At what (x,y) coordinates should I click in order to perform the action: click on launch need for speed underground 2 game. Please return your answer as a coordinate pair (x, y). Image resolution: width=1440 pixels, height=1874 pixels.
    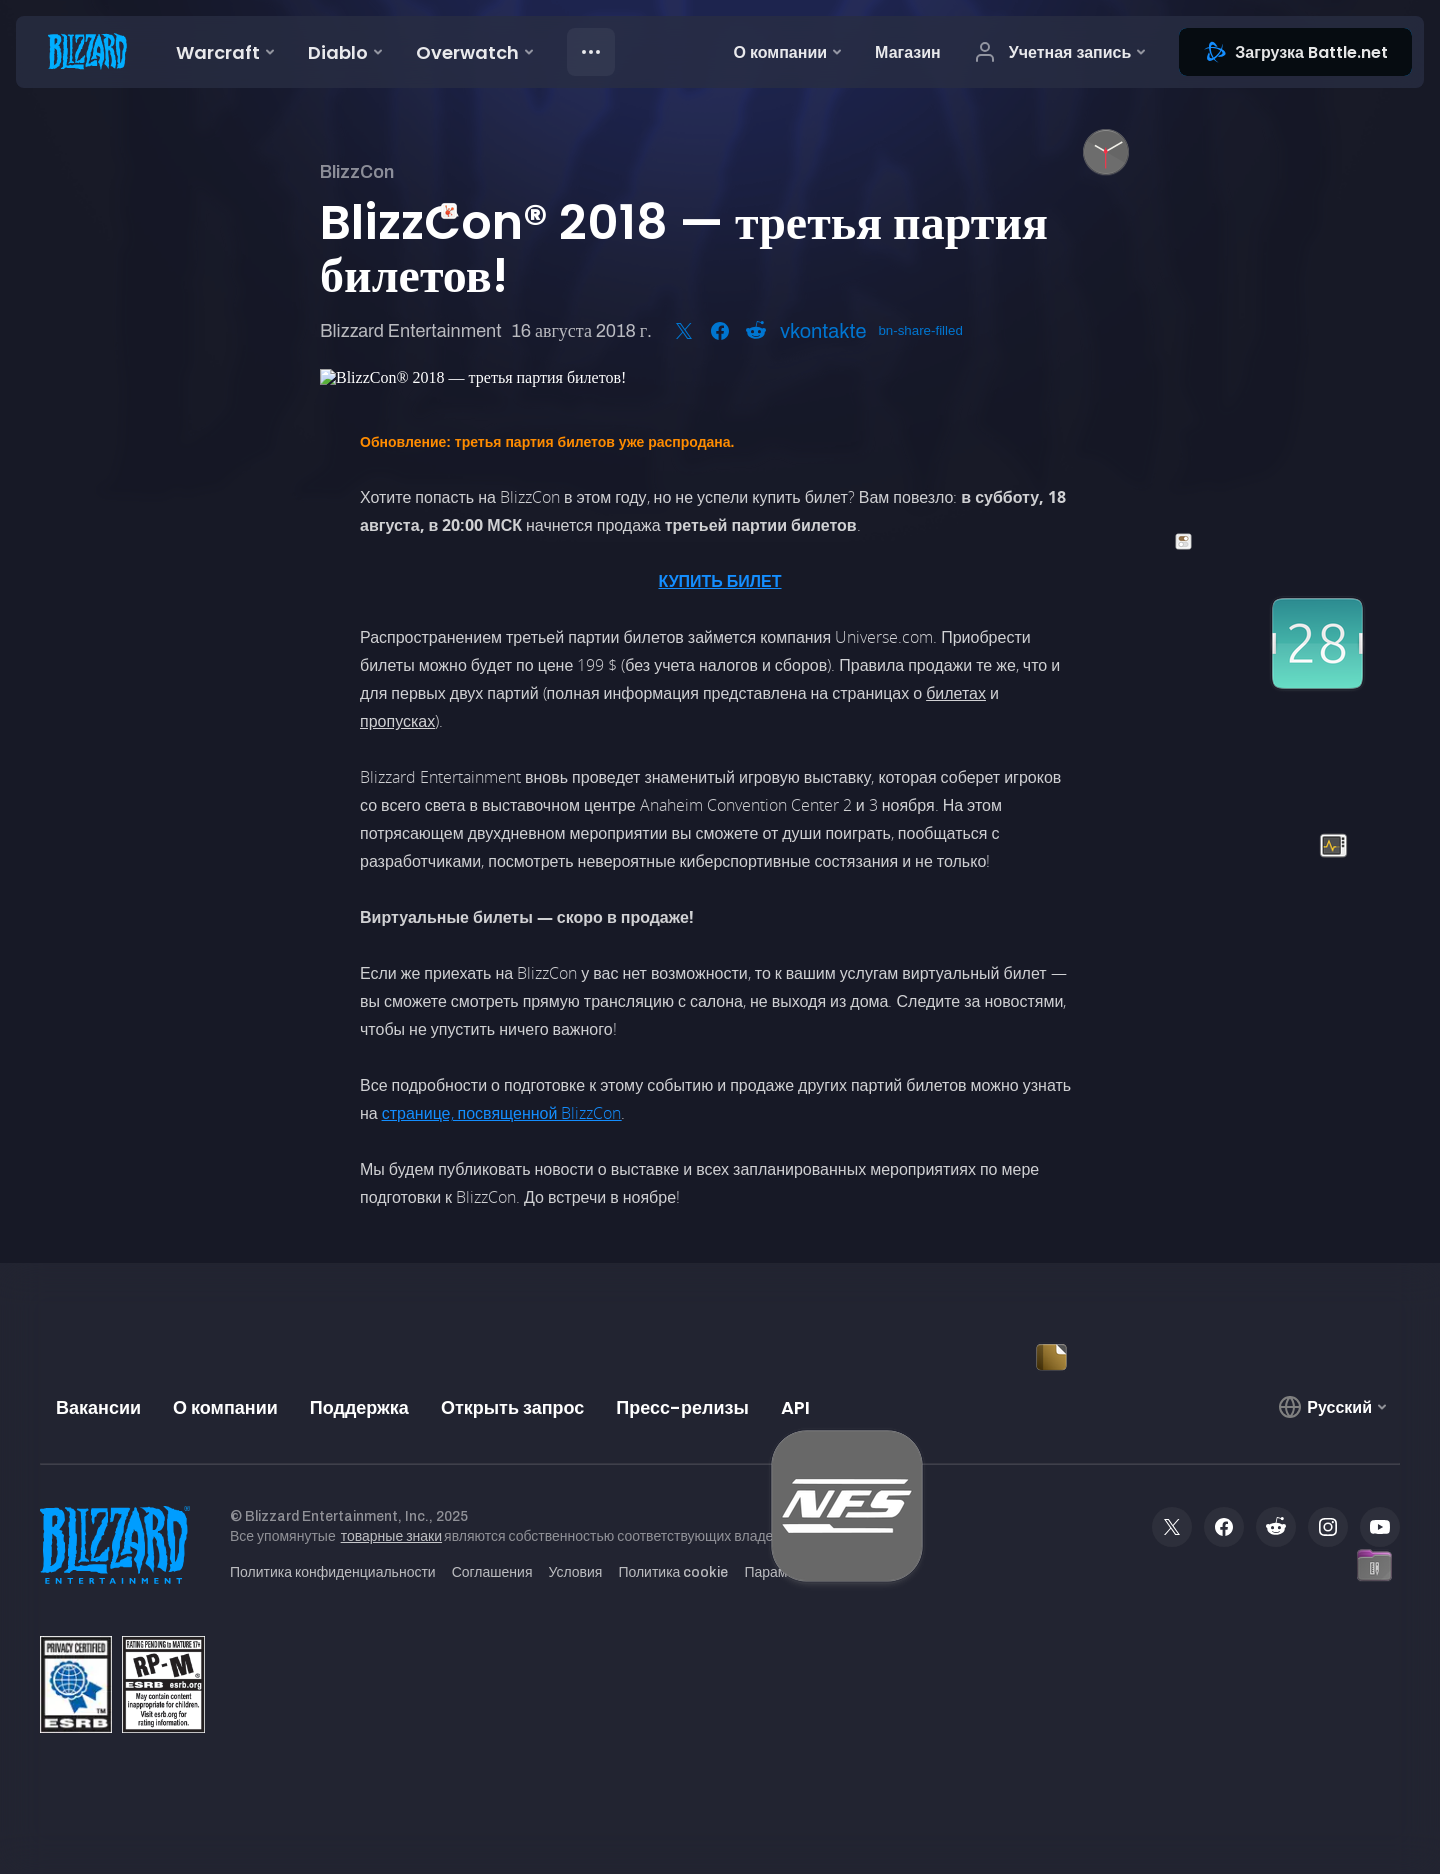
    Looking at the image, I should click on (847, 1506).